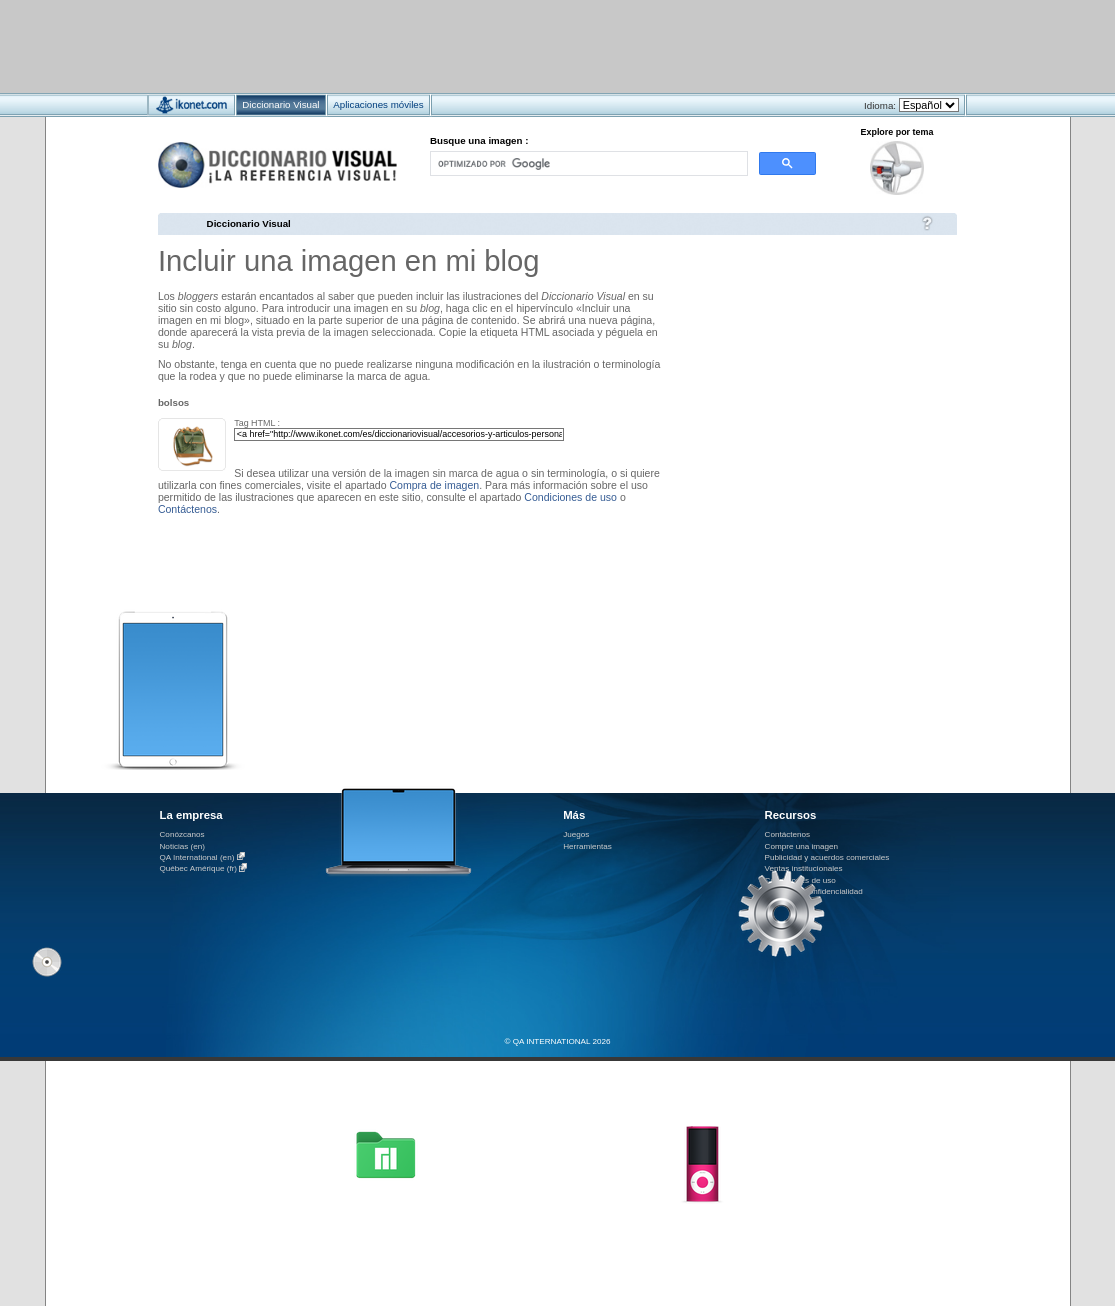  Describe the element at coordinates (702, 1165) in the screenshot. I see `iPod nano device in pink` at that location.